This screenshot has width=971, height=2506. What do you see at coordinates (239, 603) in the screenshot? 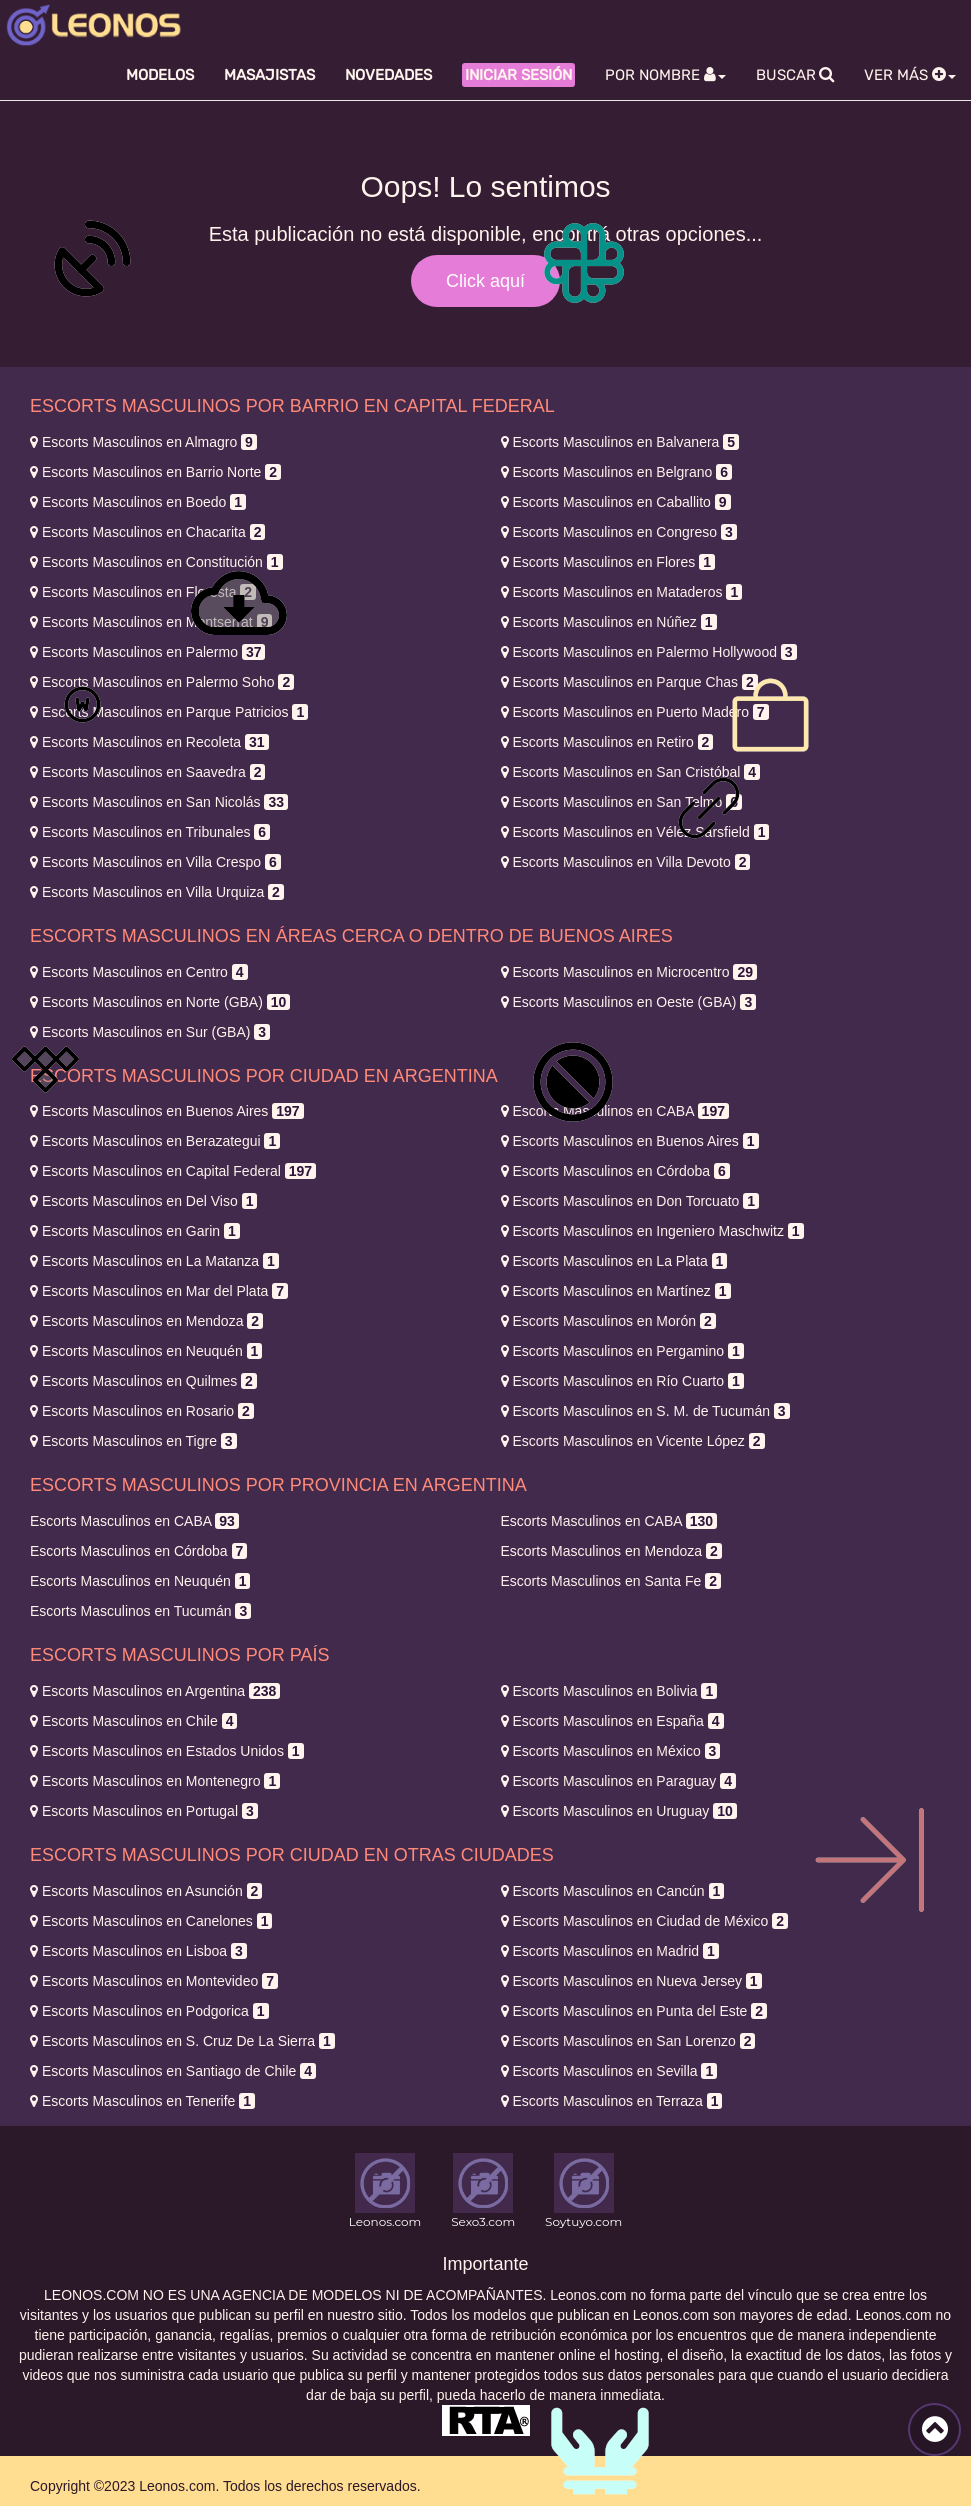
I see `download file from cloud storage` at bounding box center [239, 603].